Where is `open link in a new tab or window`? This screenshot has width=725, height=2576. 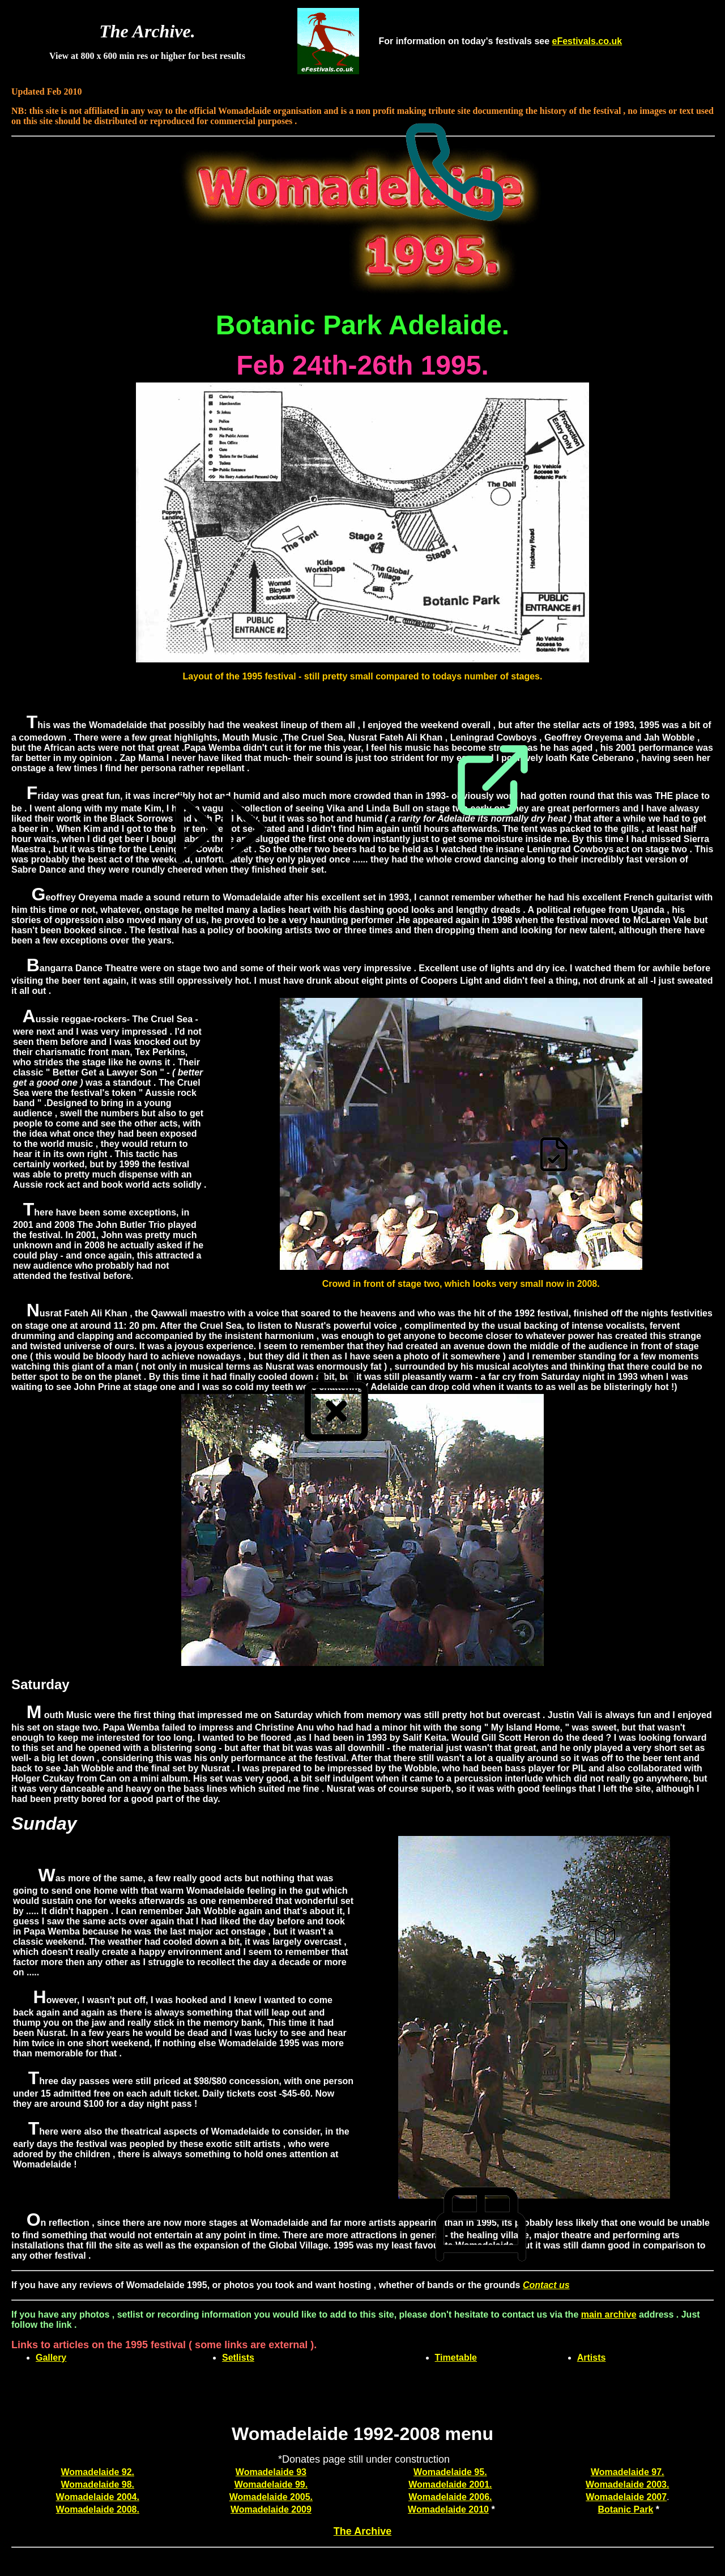
open link in a new tab or window is located at coordinates (493, 780).